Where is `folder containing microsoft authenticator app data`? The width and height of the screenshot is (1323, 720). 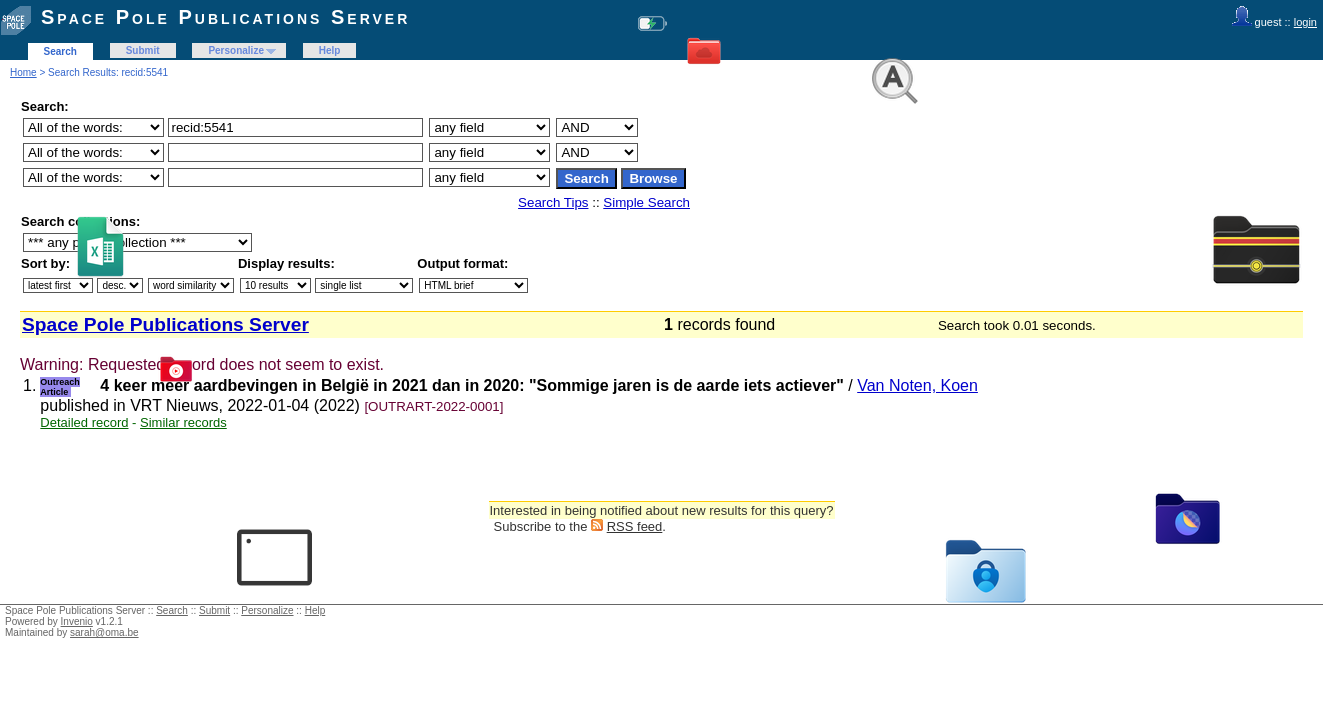 folder containing microsoft authenticator app data is located at coordinates (985, 573).